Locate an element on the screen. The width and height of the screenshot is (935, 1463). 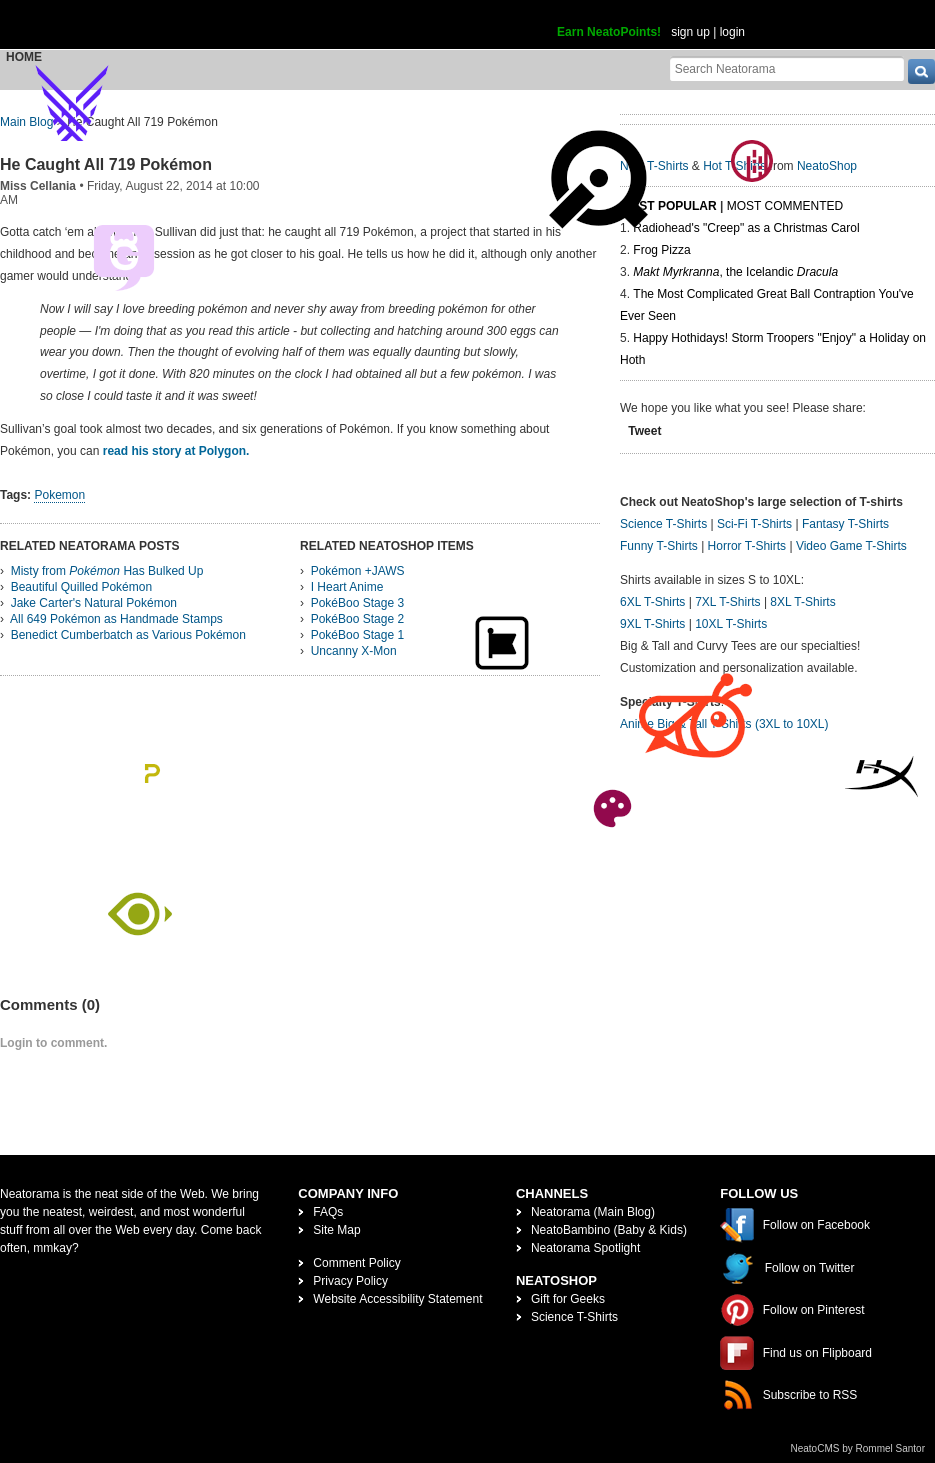
access color or theme customization options is located at coordinates (612, 808).